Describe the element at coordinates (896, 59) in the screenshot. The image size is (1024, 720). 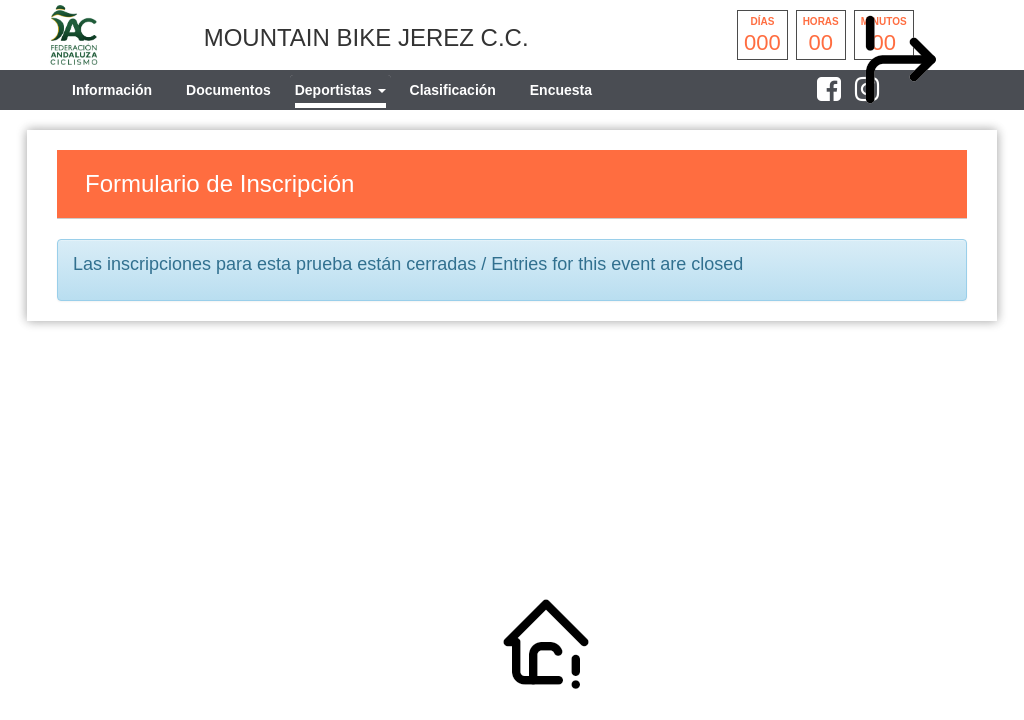
I see `take the next right turn` at that location.